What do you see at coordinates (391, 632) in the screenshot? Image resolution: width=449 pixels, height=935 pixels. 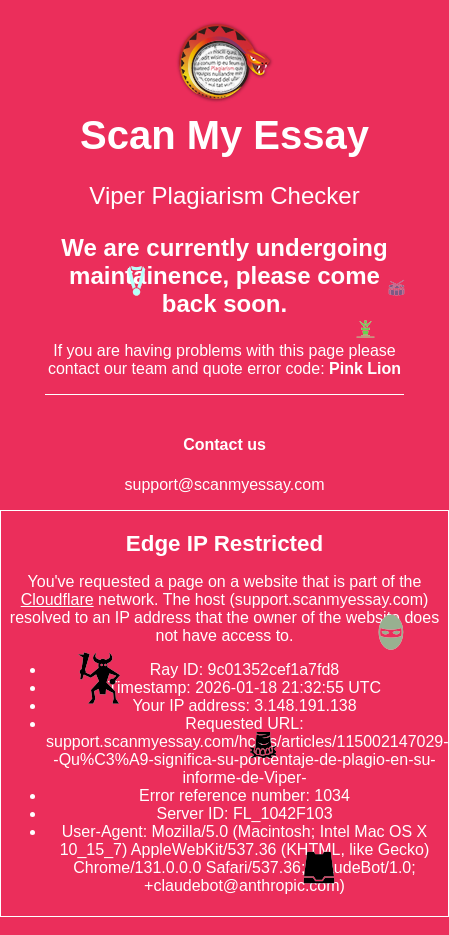 I see `toggle stealth or incognito mode` at bounding box center [391, 632].